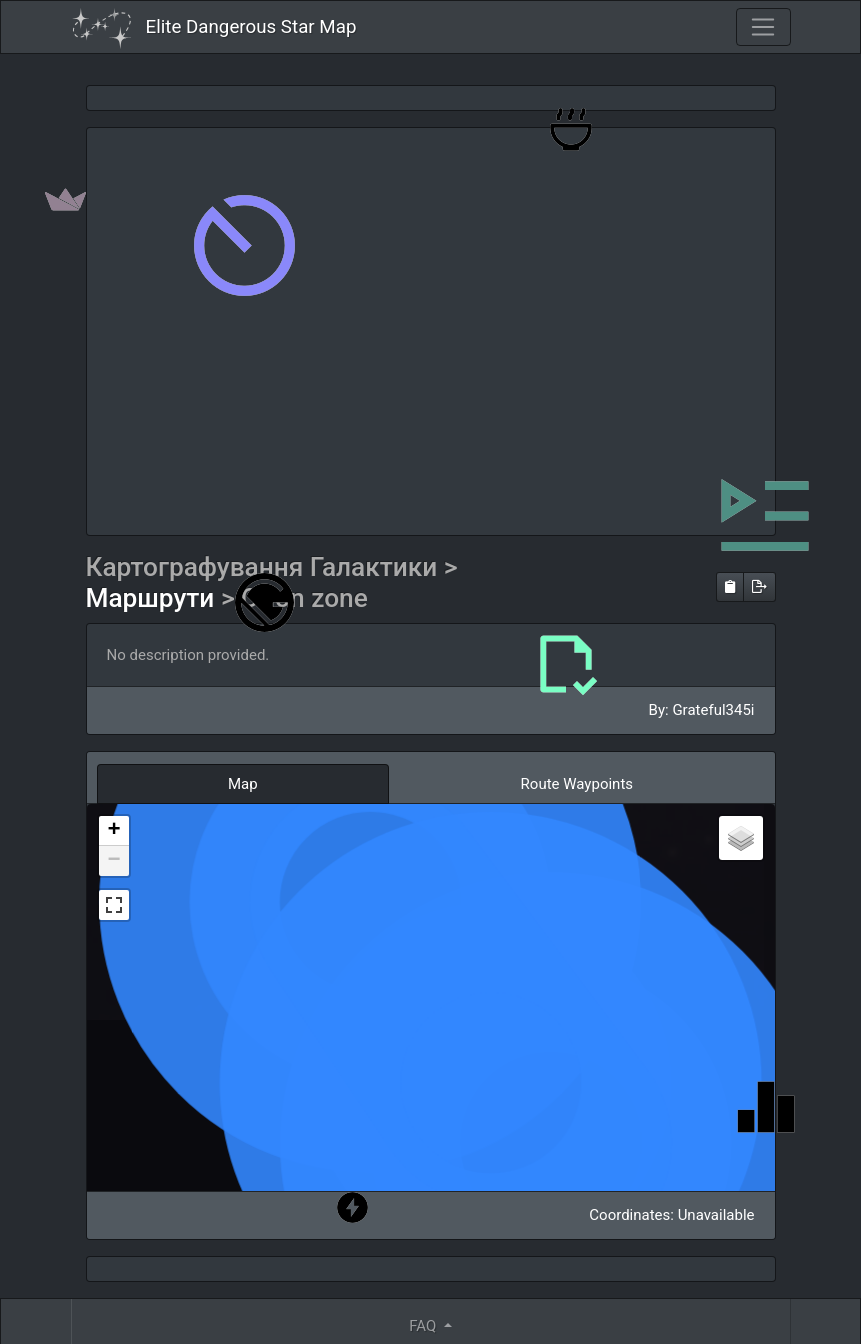 This screenshot has height=1344, width=861. Describe the element at coordinates (244, 245) in the screenshot. I see `scan a QR code or barcode` at that location.